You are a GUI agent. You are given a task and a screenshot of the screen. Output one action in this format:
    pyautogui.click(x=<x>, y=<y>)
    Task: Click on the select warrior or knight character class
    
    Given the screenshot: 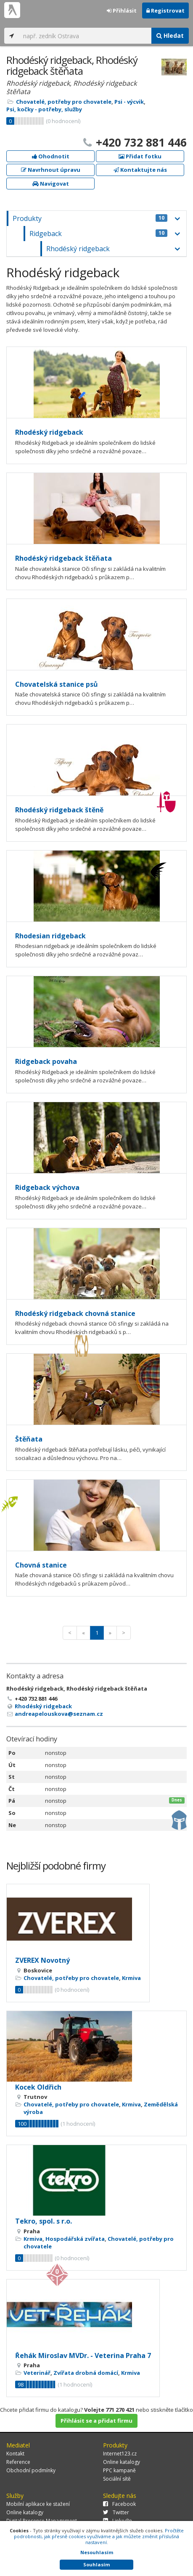 What is the action you would take?
    pyautogui.click(x=179, y=1820)
    